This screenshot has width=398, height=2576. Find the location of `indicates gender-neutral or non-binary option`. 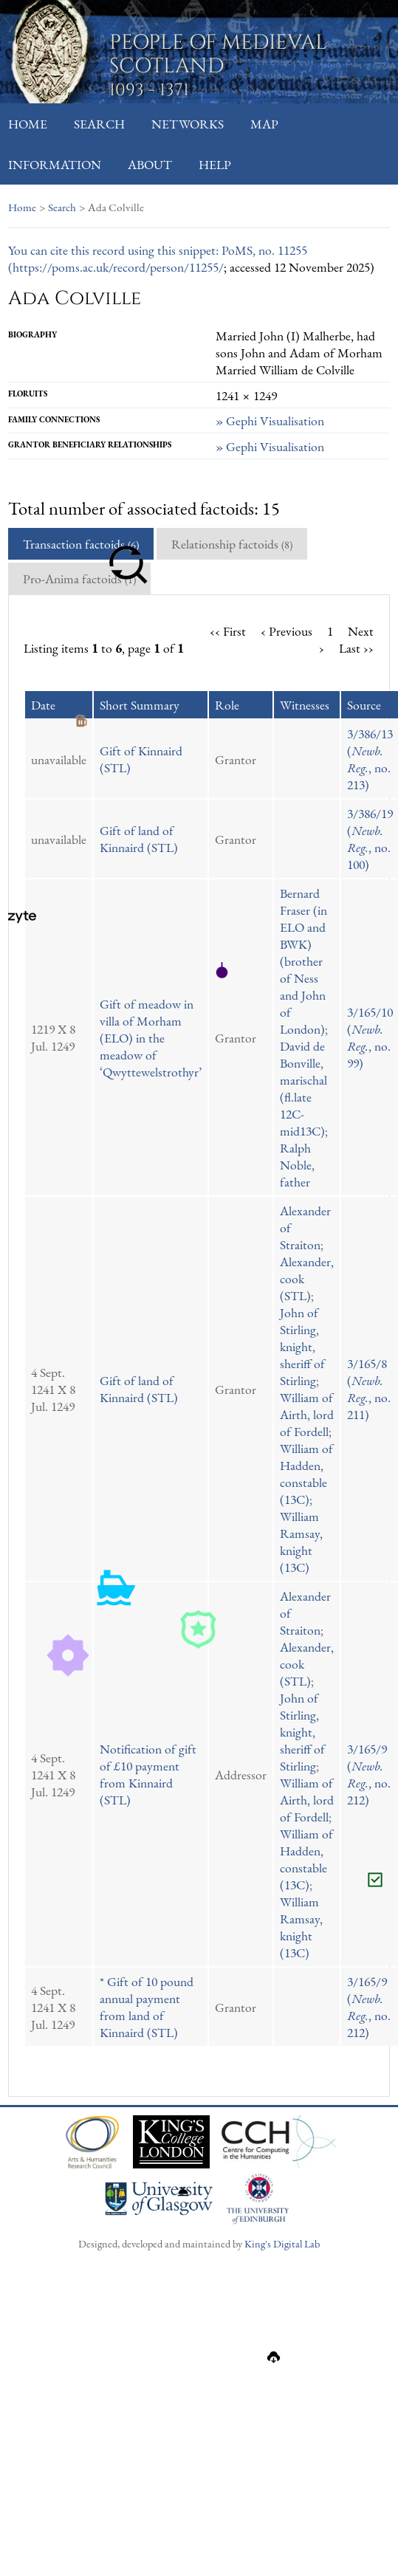

indicates gender-neutral or non-binary option is located at coordinates (222, 970).